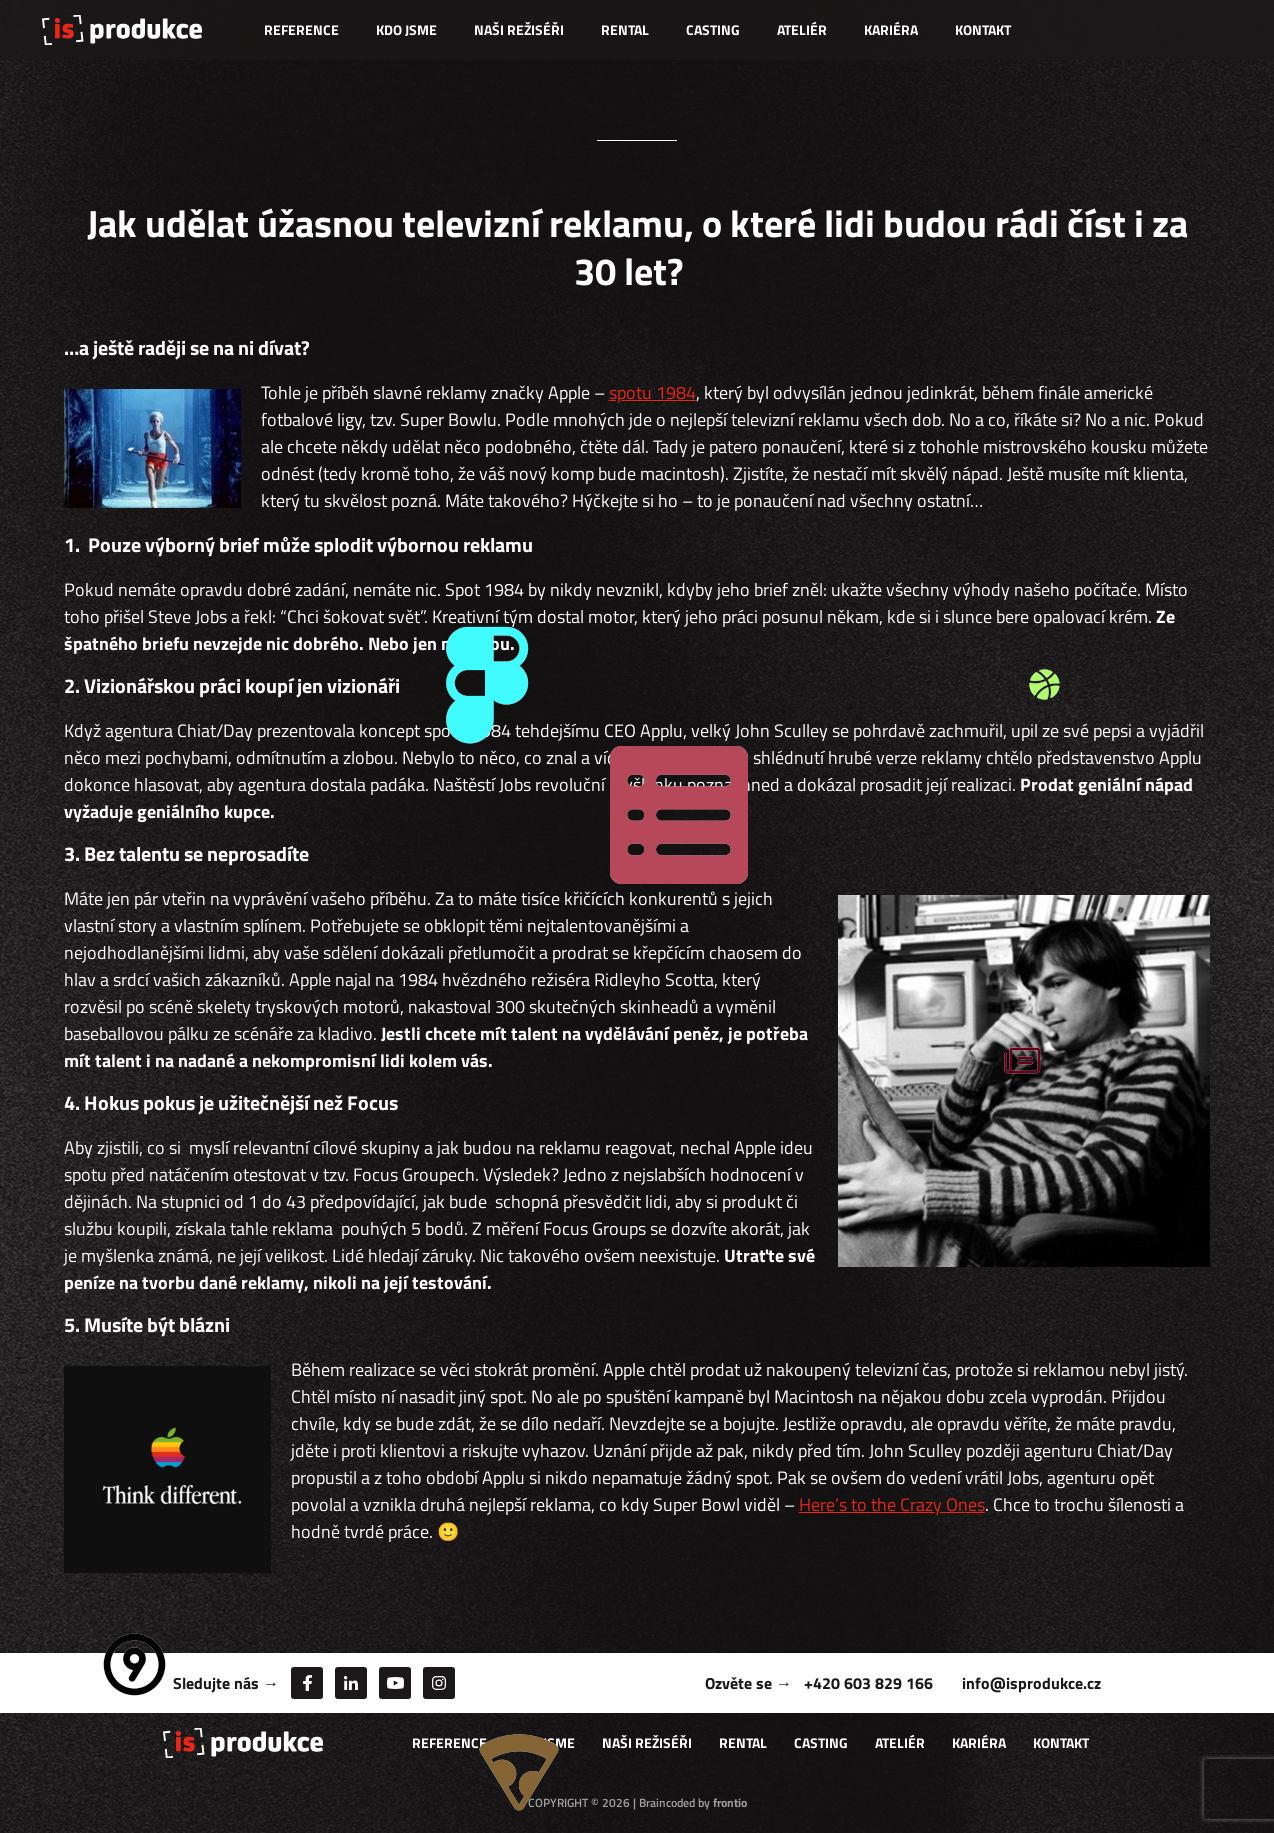 The image size is (1274, 1833). I want to click on order food or pizza delivery, so click(519, 1771).